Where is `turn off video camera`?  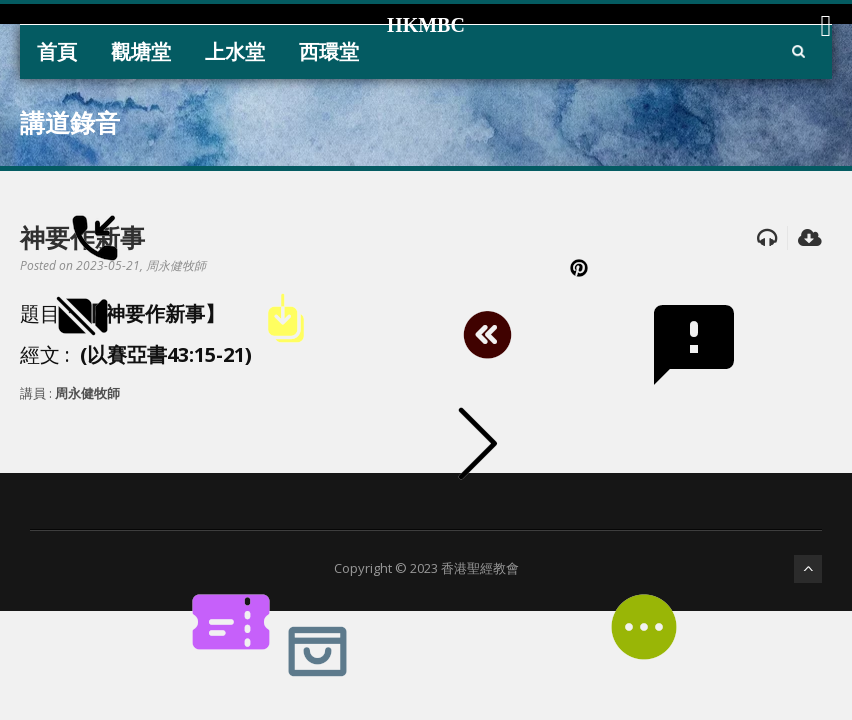 turn off video camera is located at coordinates (83, 316).